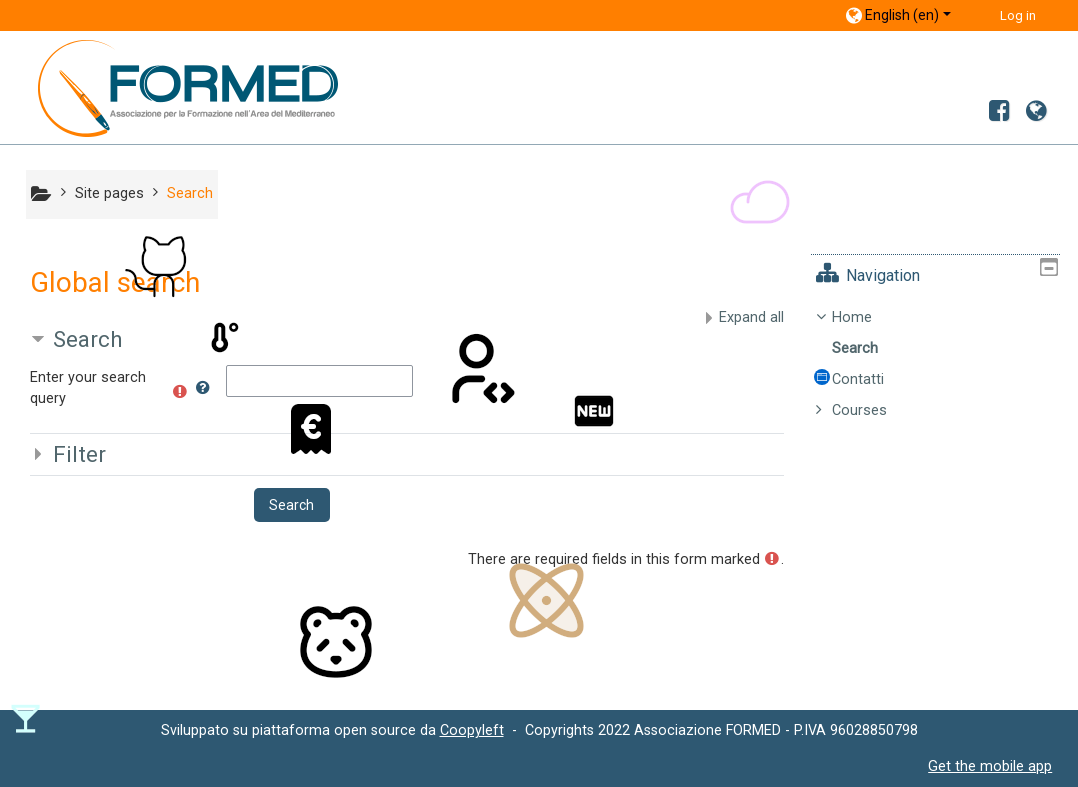 This screenshot has height=787, width=1078. Describe the element at coordinates (476, 368) in the screenshot. I see `view developer profile` at that location.